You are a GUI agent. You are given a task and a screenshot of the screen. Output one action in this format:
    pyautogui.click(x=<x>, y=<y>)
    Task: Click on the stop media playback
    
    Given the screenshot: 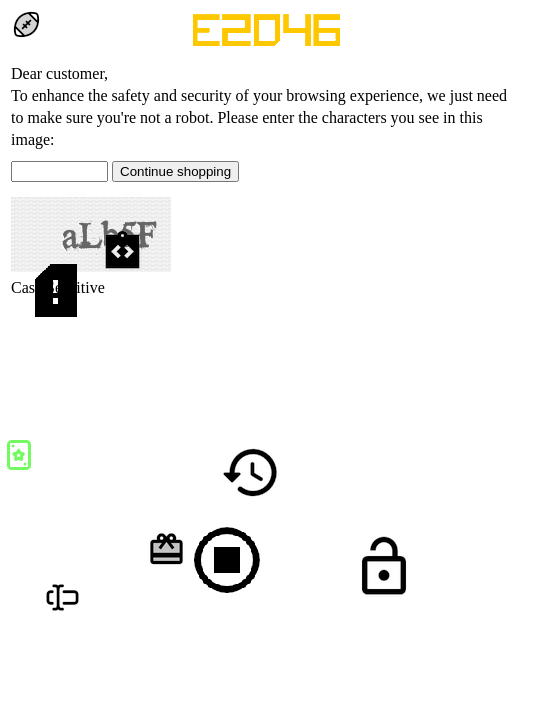 What is the action you would take?
    pyautogui.click(x=227, y=560)
    